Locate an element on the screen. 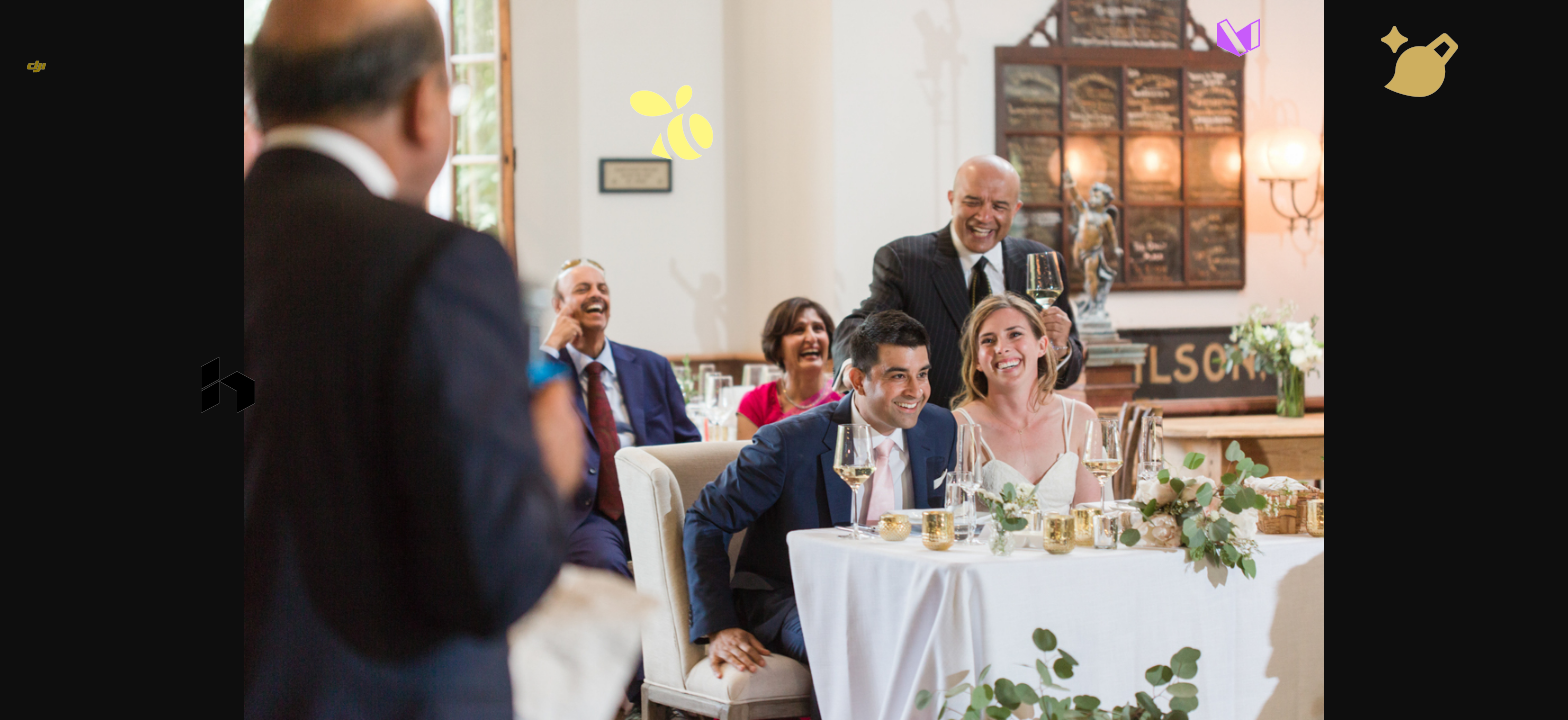 Image resolution: width=1568 pixels, height=720 pixels. activate AI-powered brush or painting tool is located at coordinates (1421, 66).